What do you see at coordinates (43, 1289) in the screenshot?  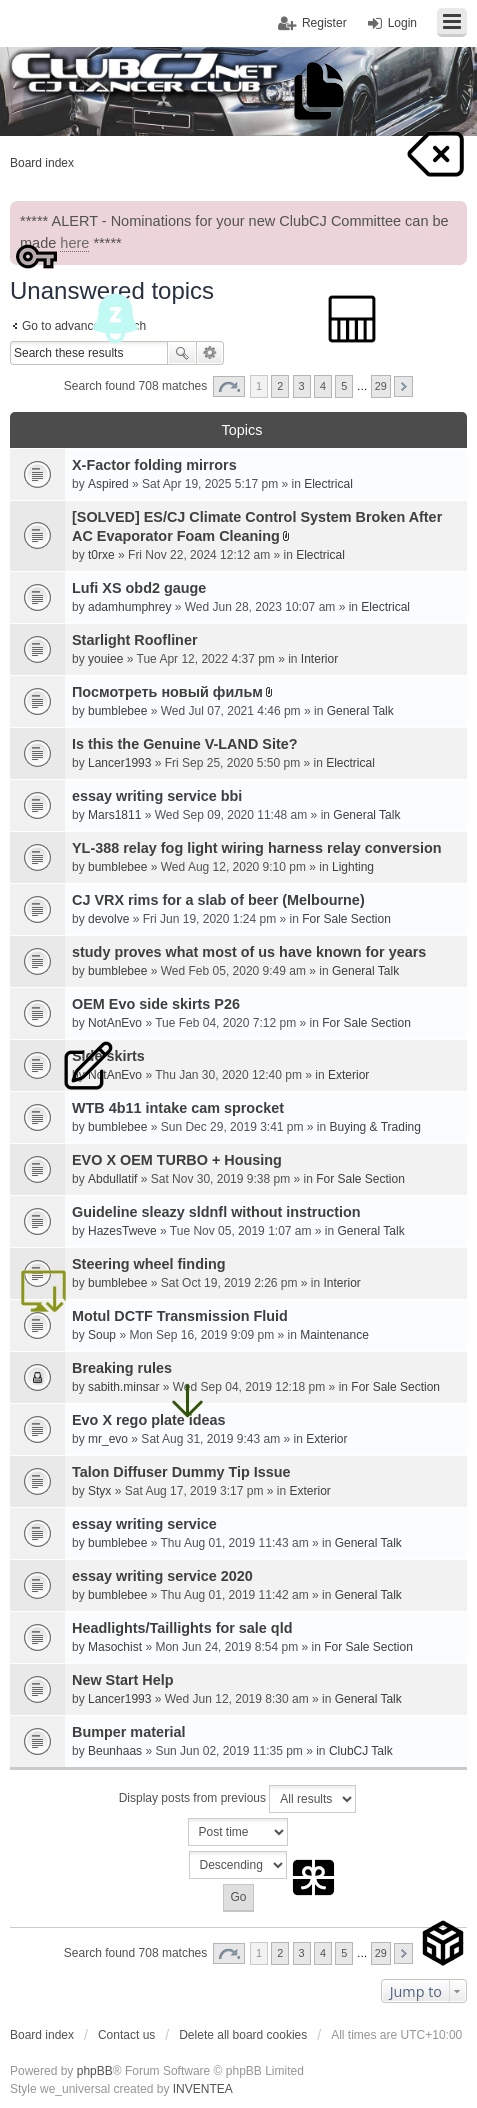 I see `download file to desktop` at bounding box center [43, 1289].